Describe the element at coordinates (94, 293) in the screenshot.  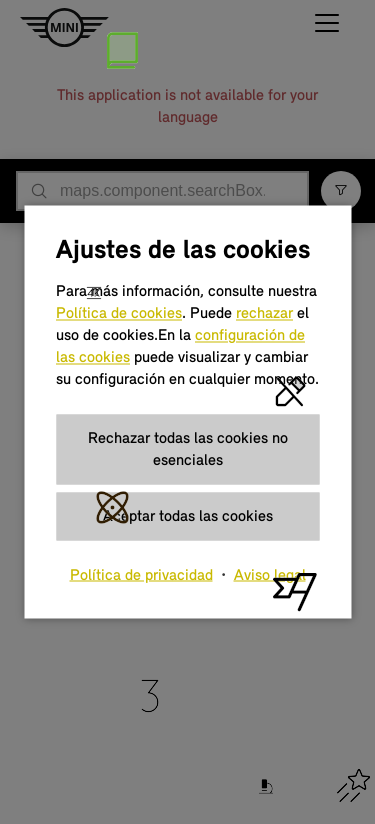
I see `indicates 4K video resolution quality` at that location.